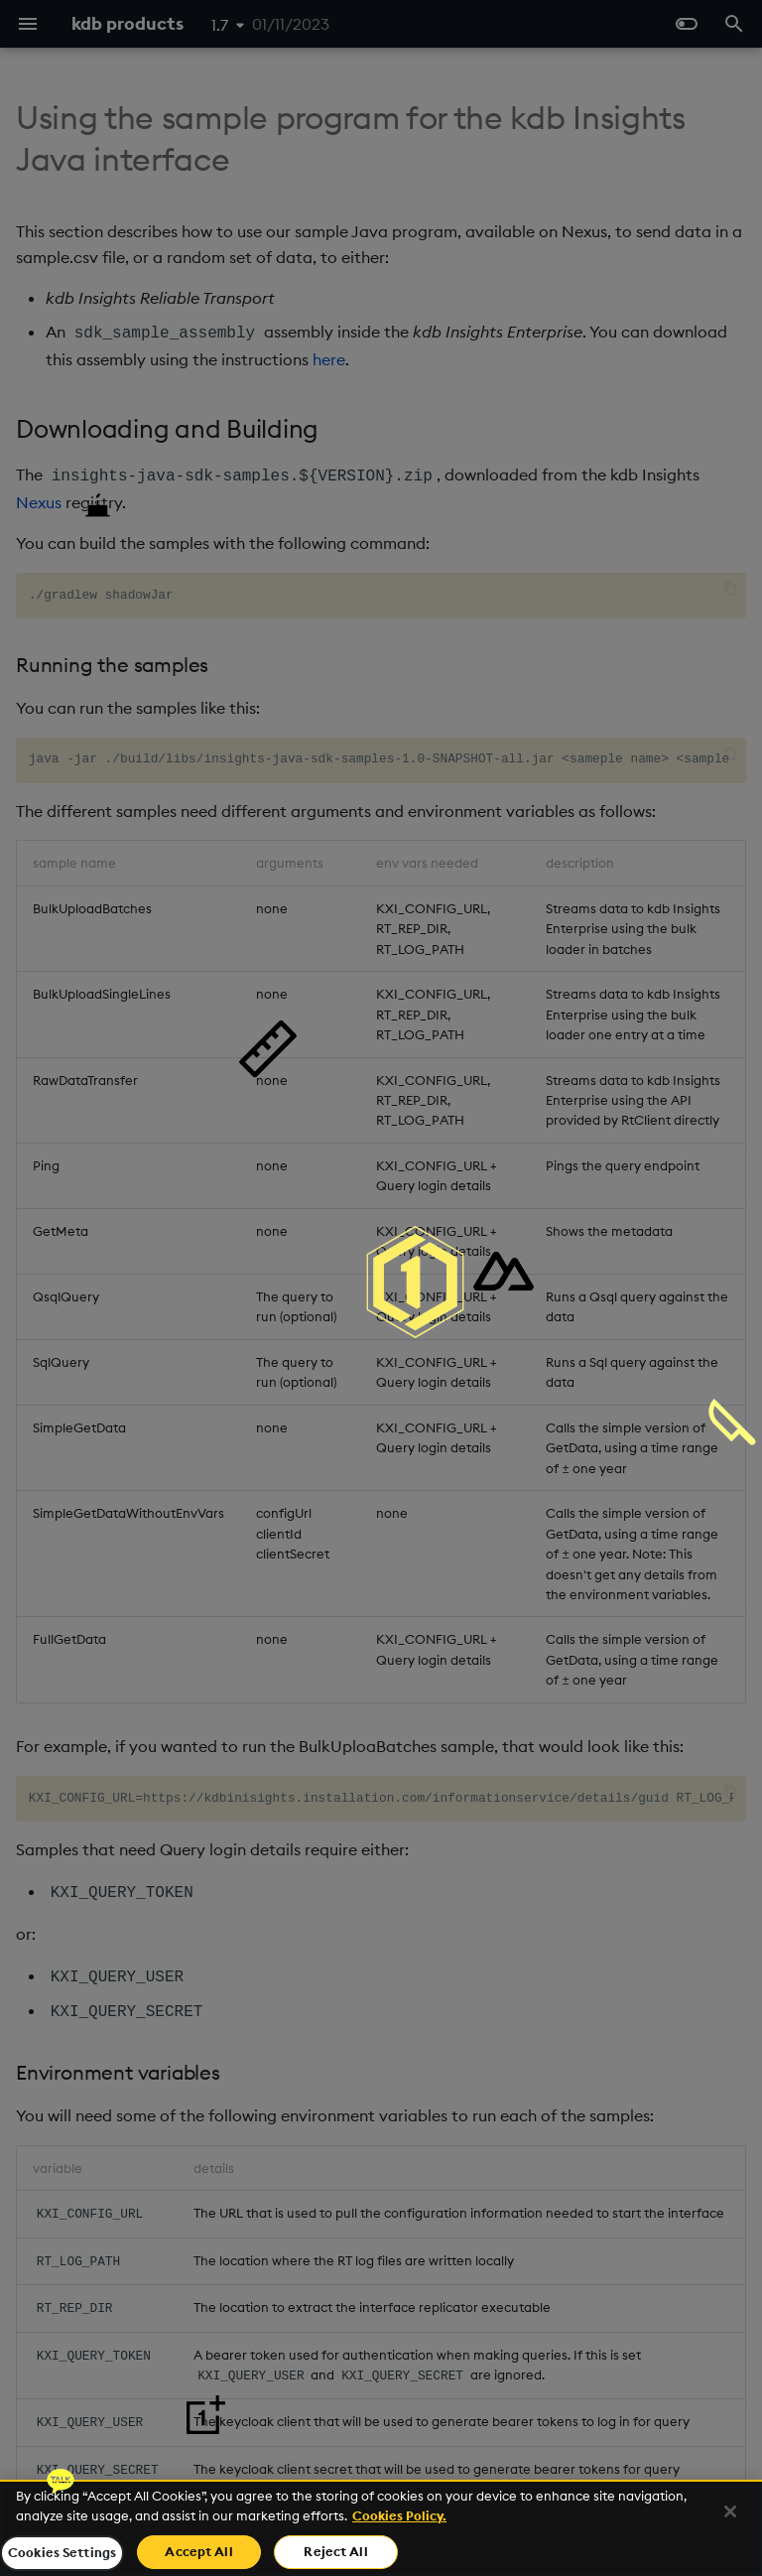 This screenshot has width=762, height=2576. Describe the element at coordinates (731, 1423) in the screenshot. I see `access cooking or recipe features` at that location.